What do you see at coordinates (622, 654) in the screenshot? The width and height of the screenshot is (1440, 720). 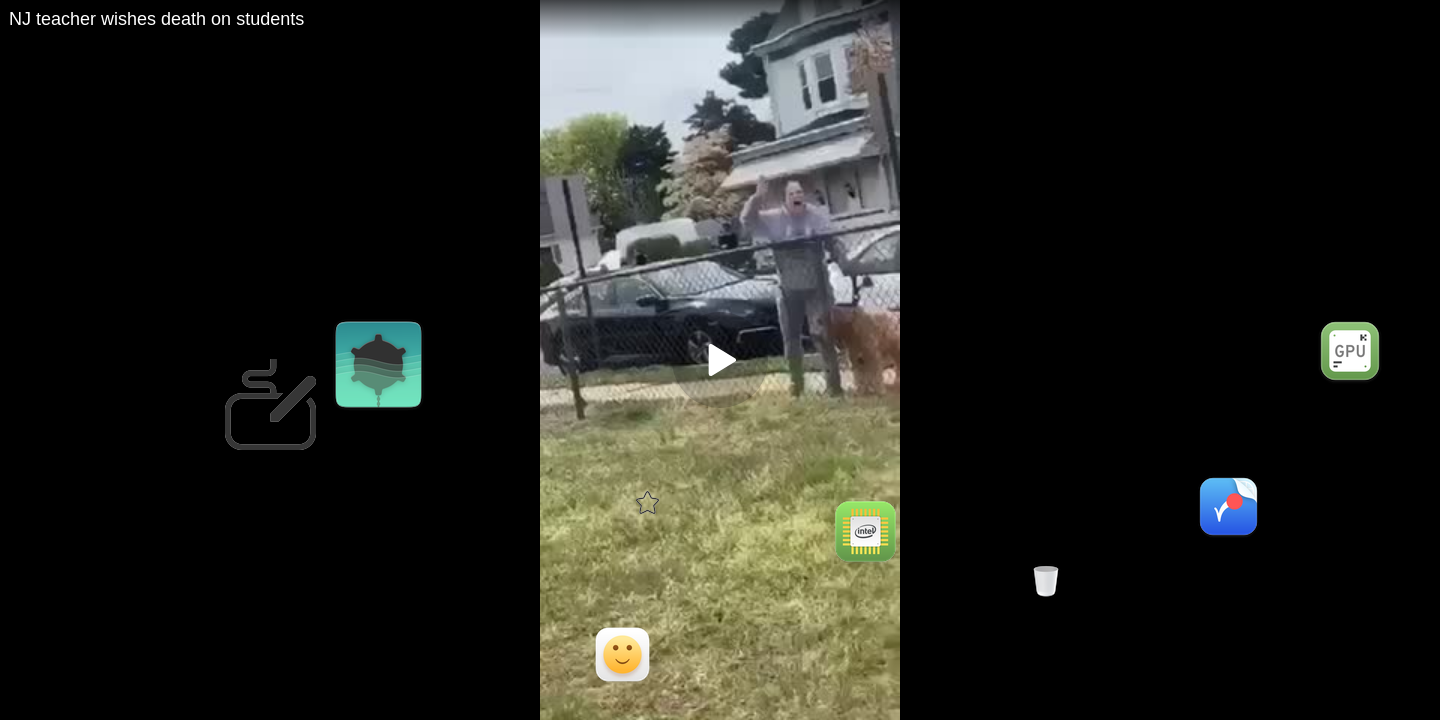 I see `customize emoji and emoticon preferences` at bounding box center [622, 654].